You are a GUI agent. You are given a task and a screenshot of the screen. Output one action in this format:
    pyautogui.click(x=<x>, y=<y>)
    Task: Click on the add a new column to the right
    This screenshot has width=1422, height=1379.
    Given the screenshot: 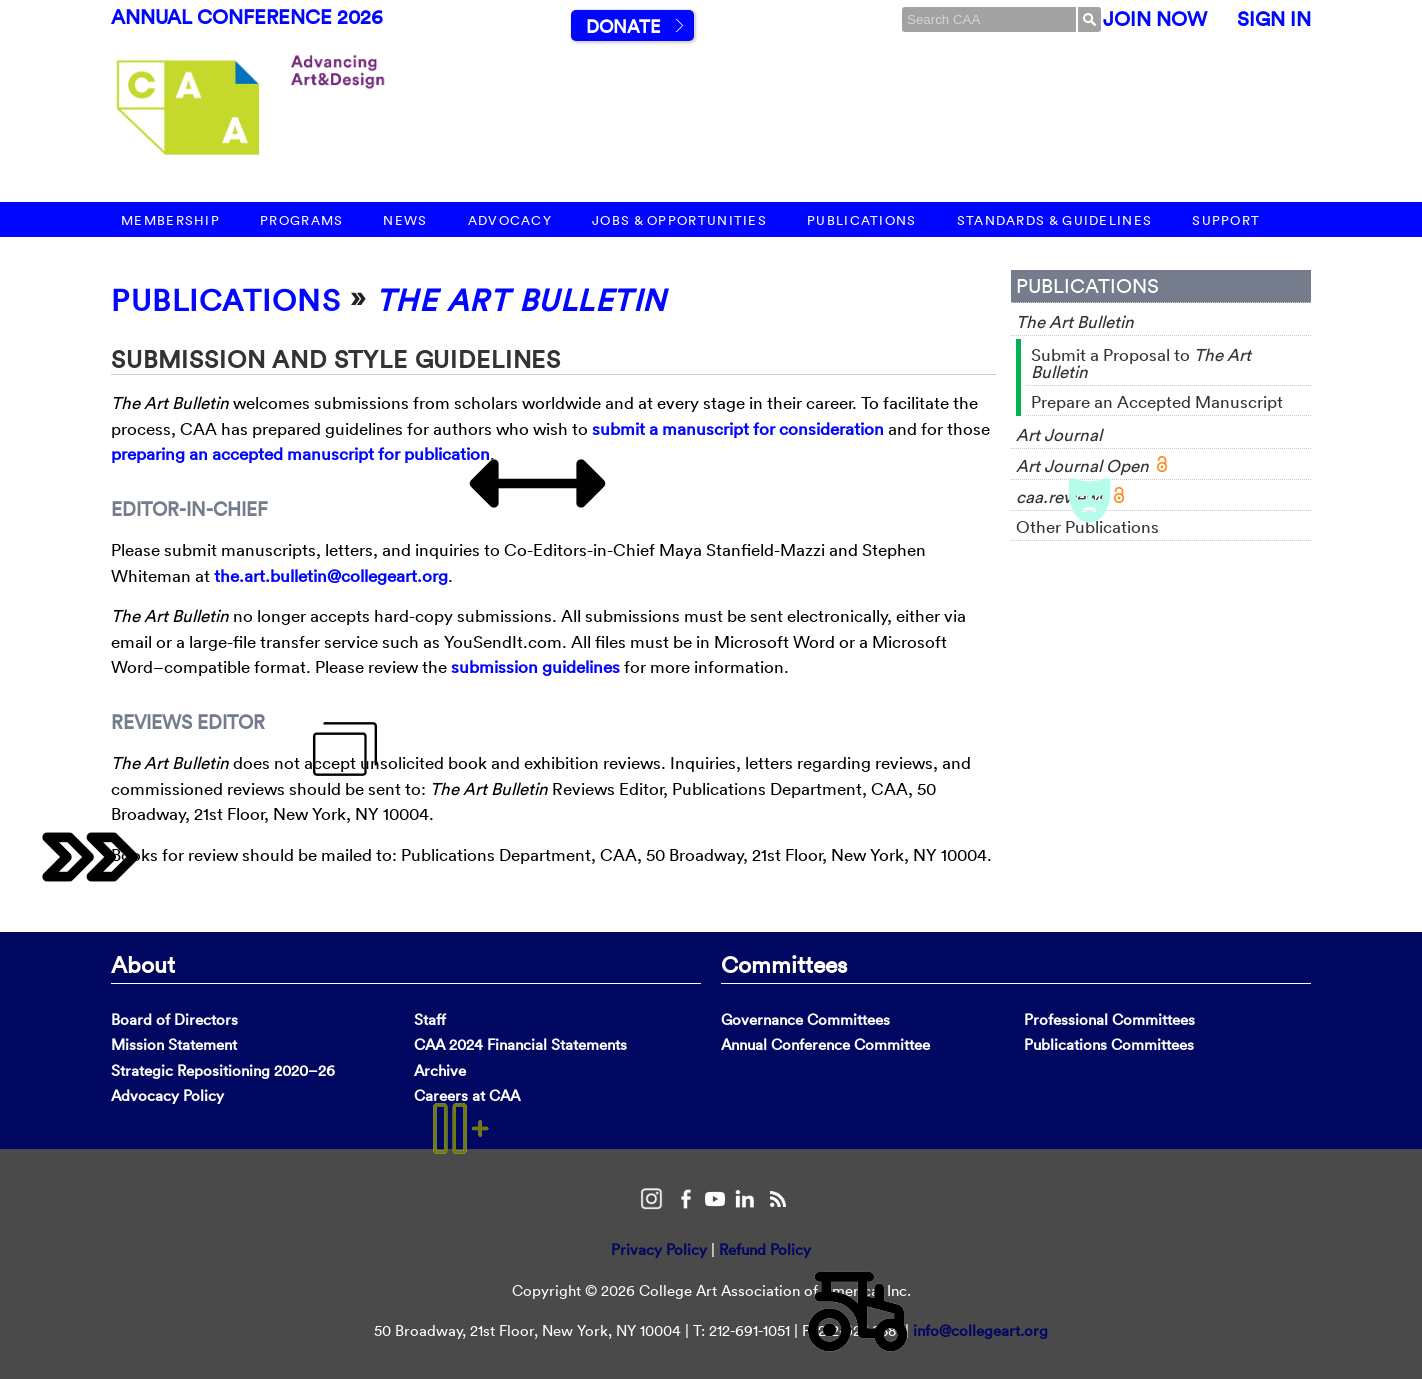 What is the action you would take?
    pyautogui.click(x=456, y=1128)
    